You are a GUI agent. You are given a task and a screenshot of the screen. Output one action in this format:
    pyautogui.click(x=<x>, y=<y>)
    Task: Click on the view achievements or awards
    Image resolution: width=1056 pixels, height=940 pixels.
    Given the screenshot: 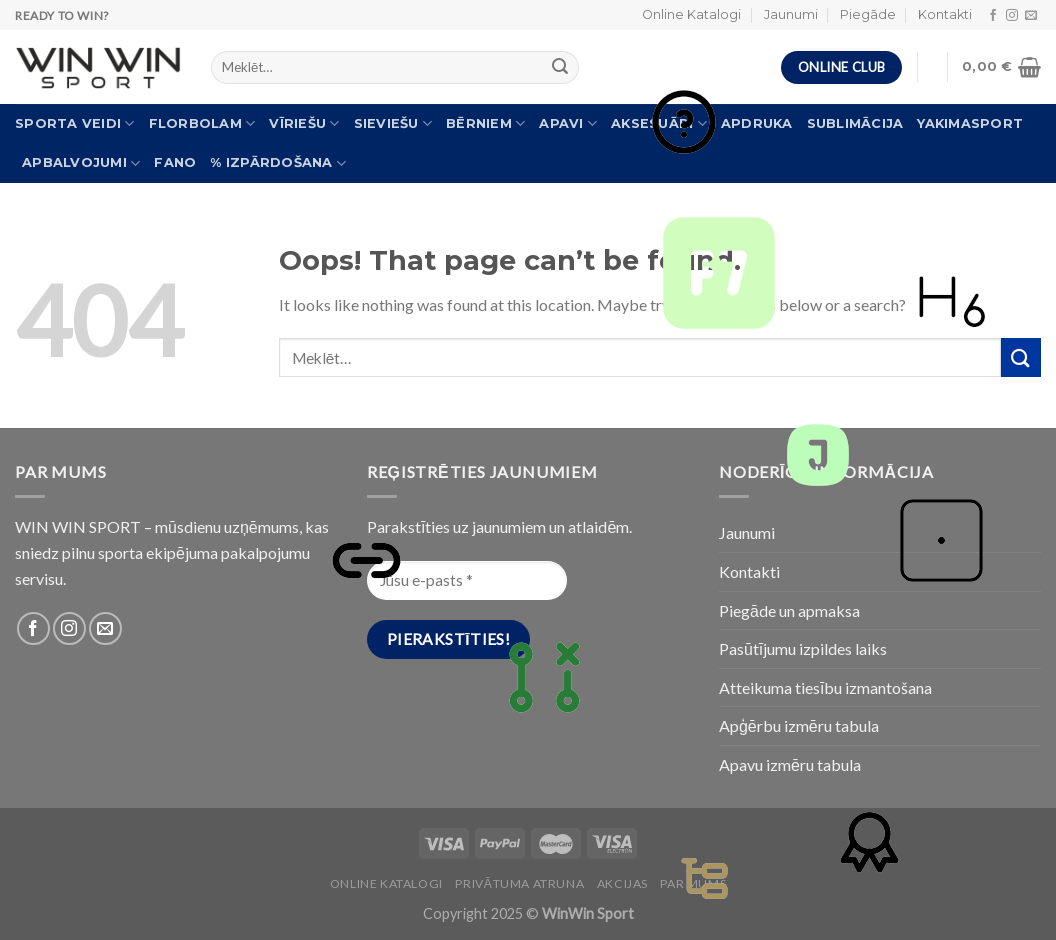 What is the action you would take?
    pyautogui.click(x=869, y=842)
    